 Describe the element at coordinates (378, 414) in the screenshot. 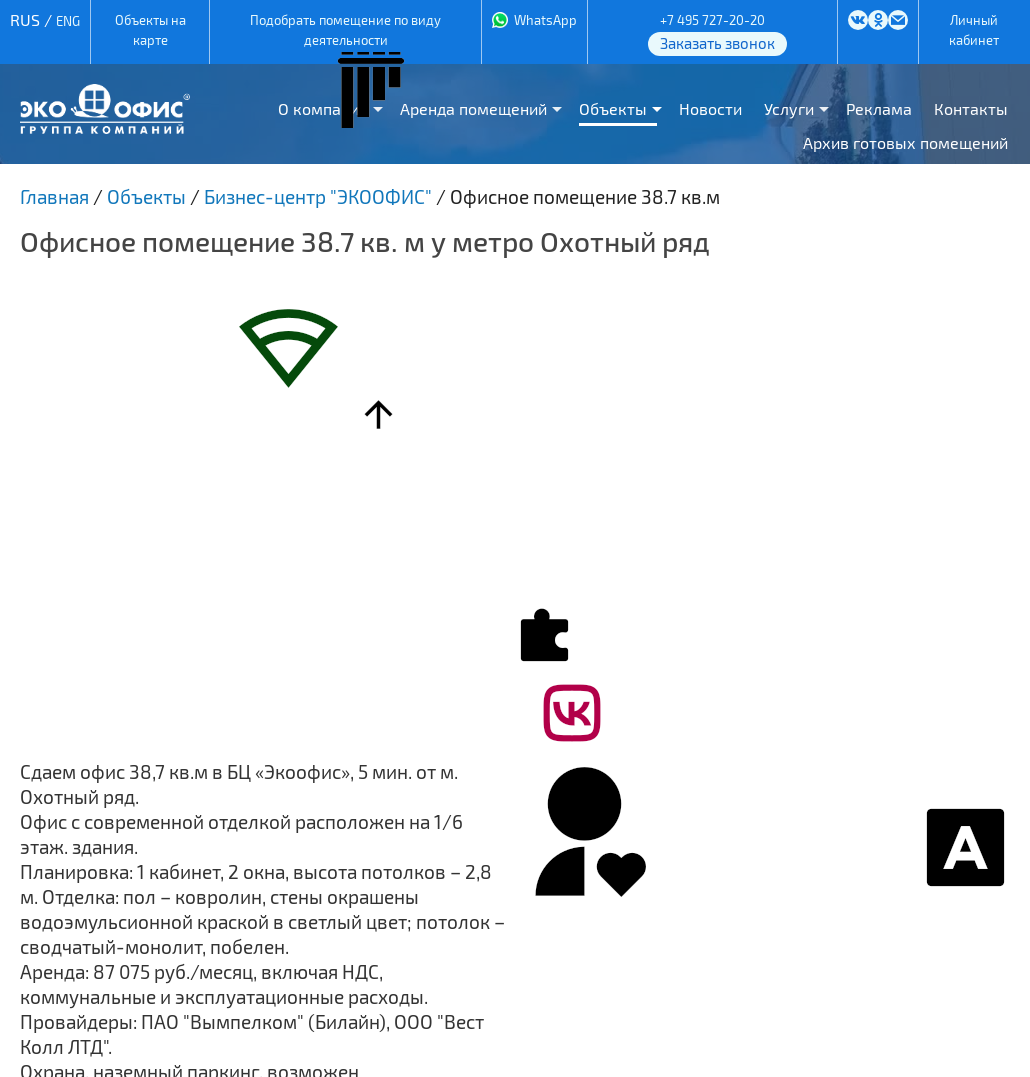

I see `scroll to top of page` at that location.